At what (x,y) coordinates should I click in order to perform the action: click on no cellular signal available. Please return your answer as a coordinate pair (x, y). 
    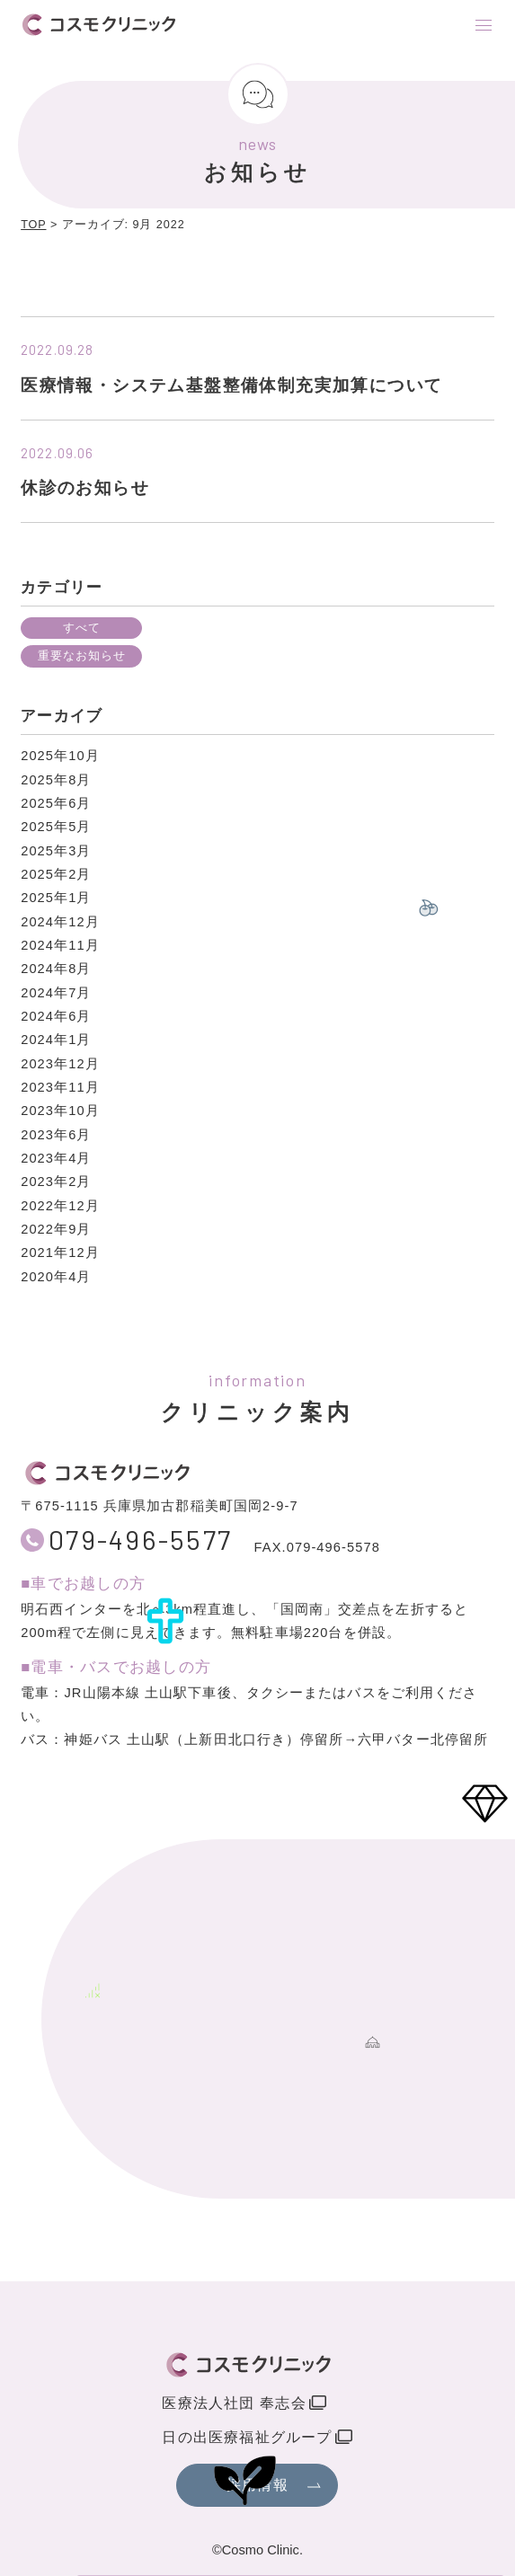
    Looking at the image, I should click on (93, 1991).